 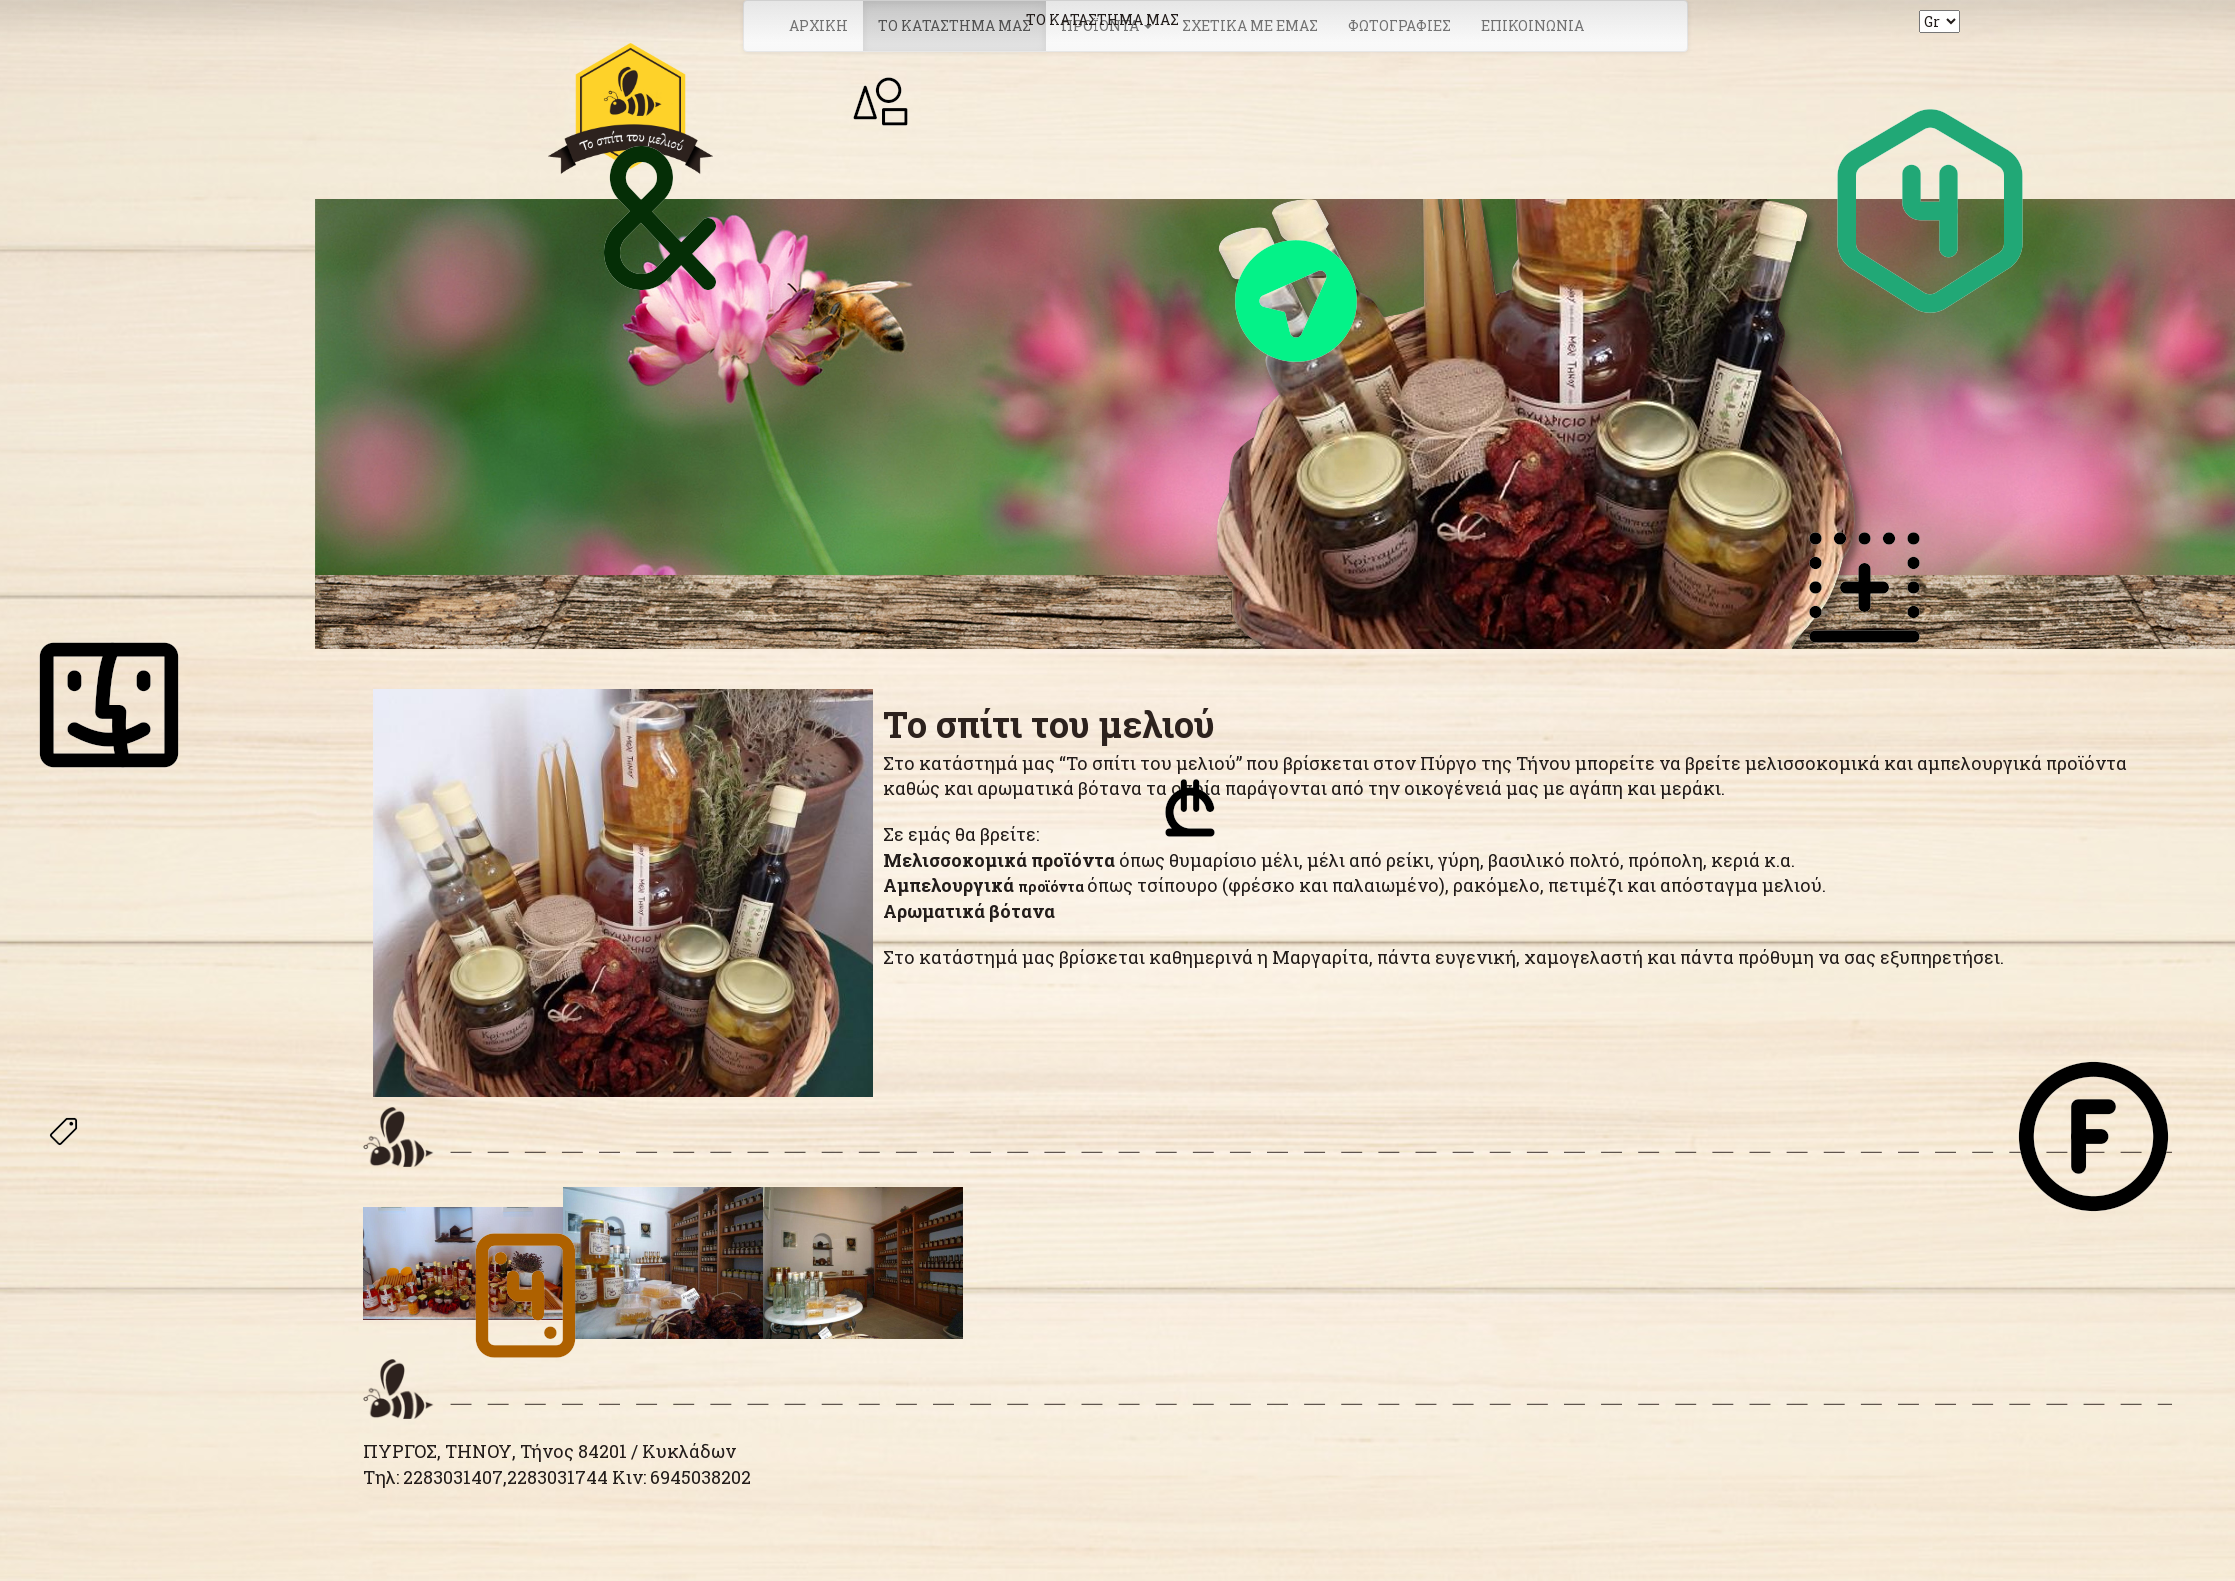 What do you see at coordinates (525, 1295) in the screenshot?
I see `select the four of clubs card` at bounding box center [525, 1295].